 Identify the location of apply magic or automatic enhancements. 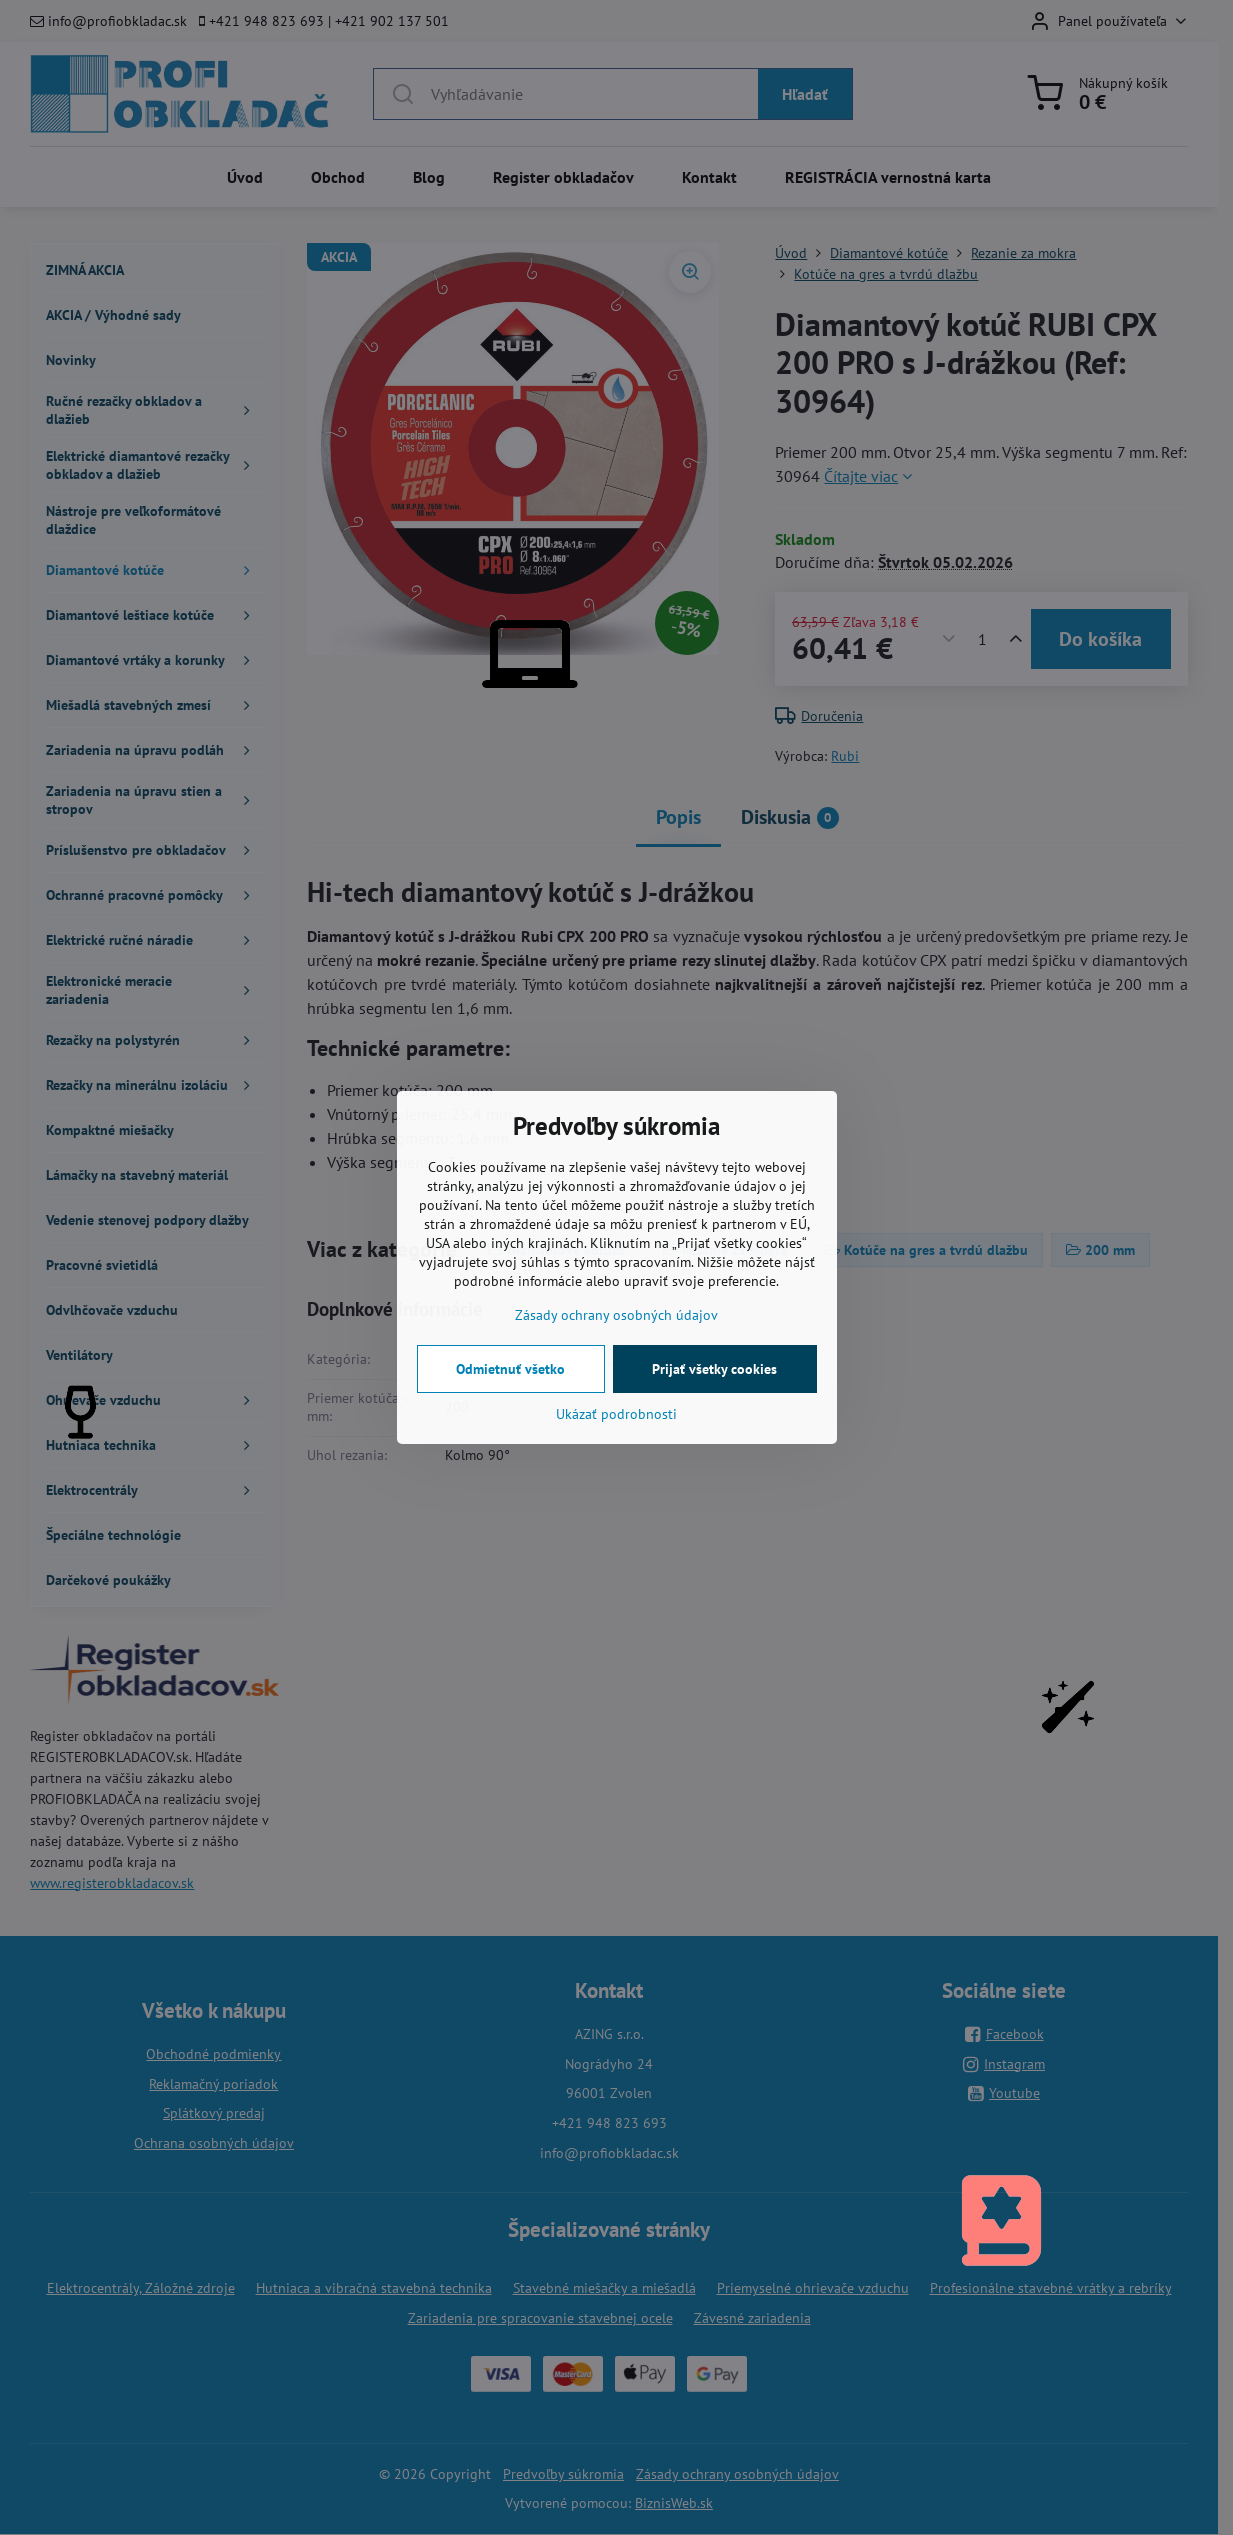
(1068, 1707).